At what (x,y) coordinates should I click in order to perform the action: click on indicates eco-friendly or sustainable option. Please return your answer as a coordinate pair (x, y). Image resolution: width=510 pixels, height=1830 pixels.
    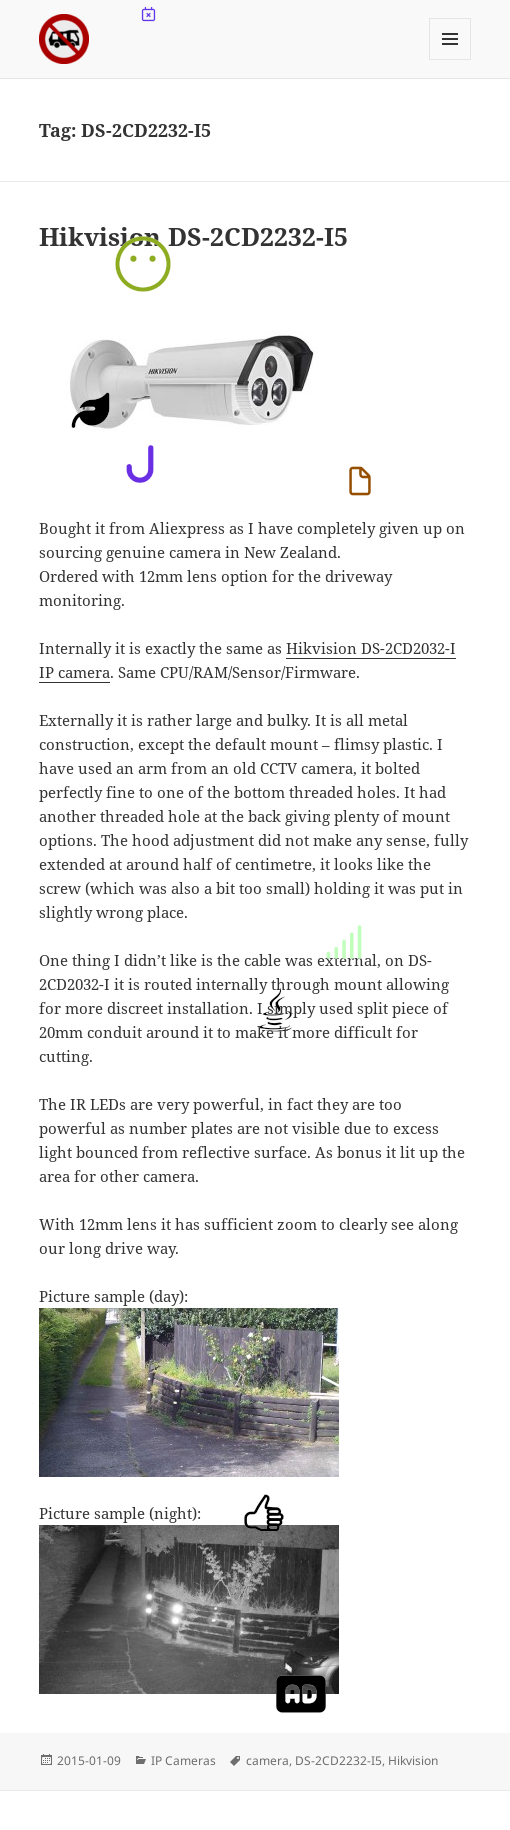
    Looking at the image, I should click on (90, 411).